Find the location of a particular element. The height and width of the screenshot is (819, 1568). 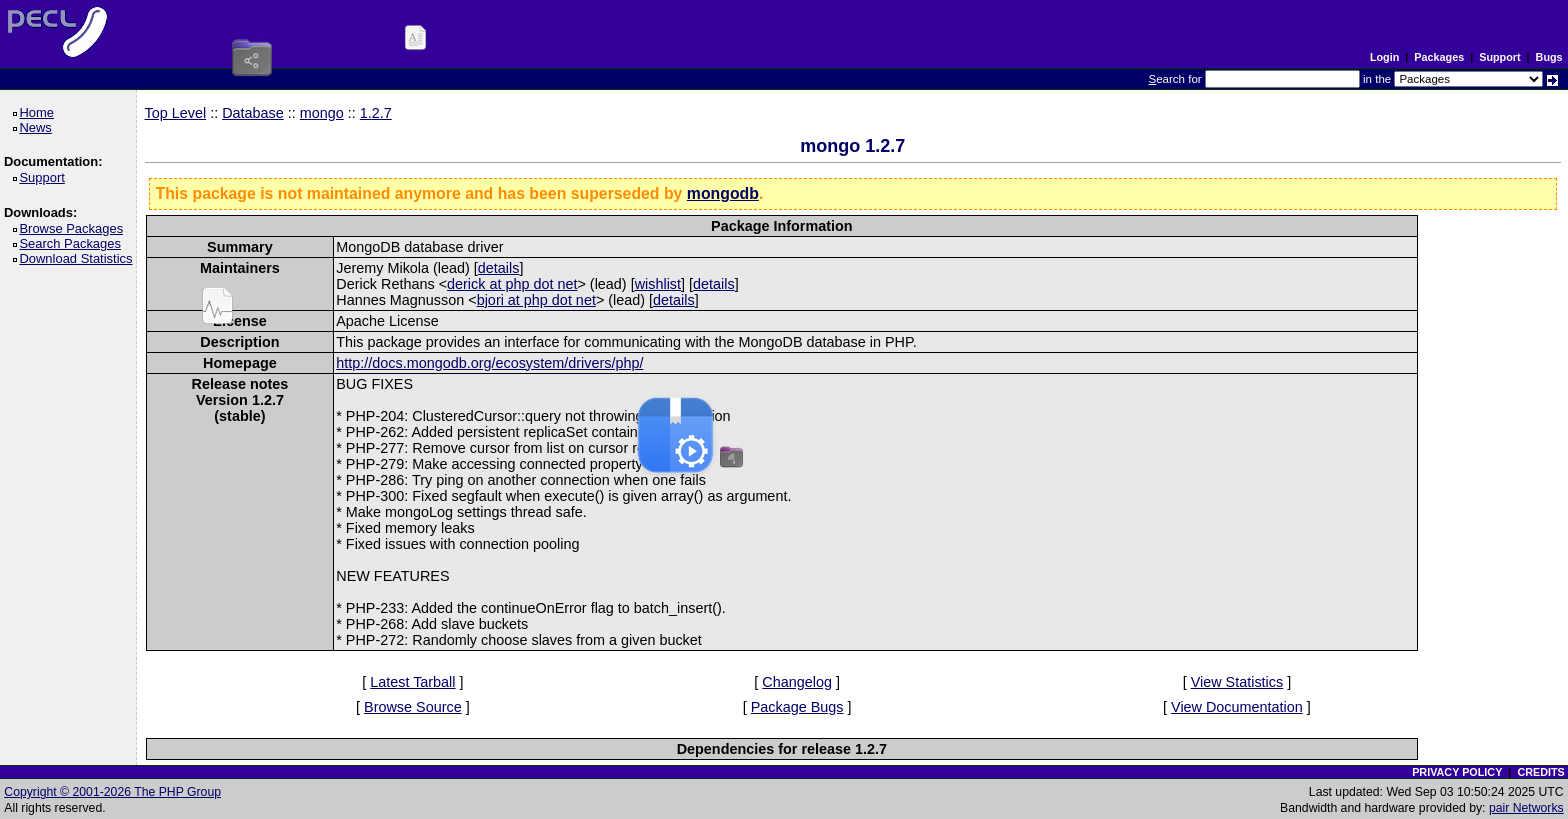

view system log file is located at coordinates (217, 305).